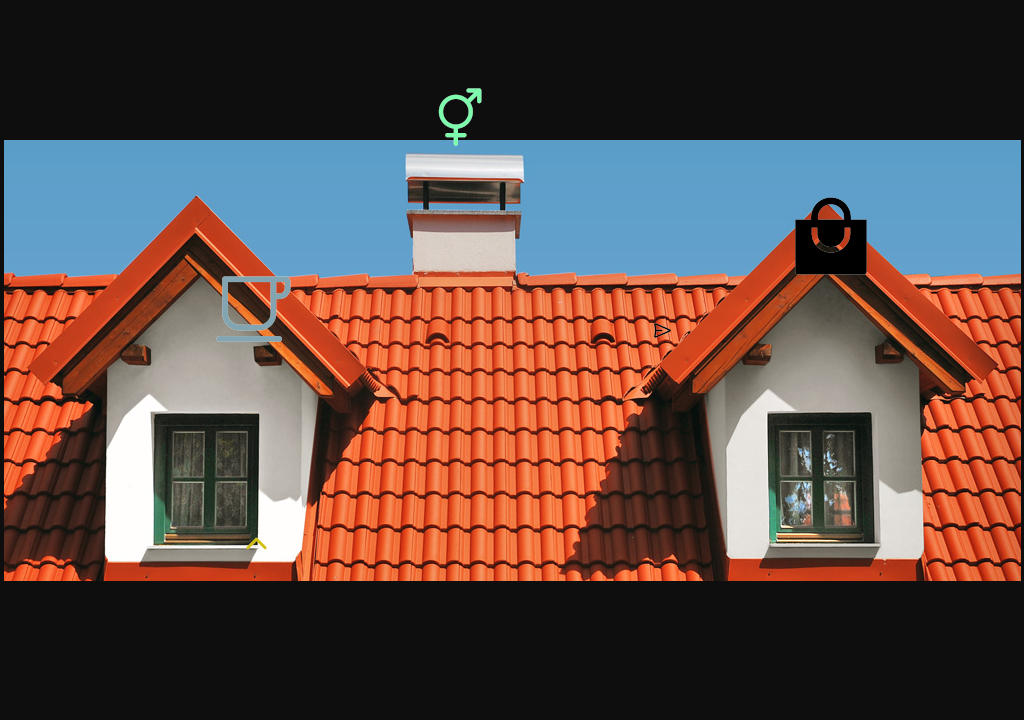 Image resolution: width=1024 pixels, height=720 pixels. I want to click on find nearby coffee shops or cafes, so click(253, 310).